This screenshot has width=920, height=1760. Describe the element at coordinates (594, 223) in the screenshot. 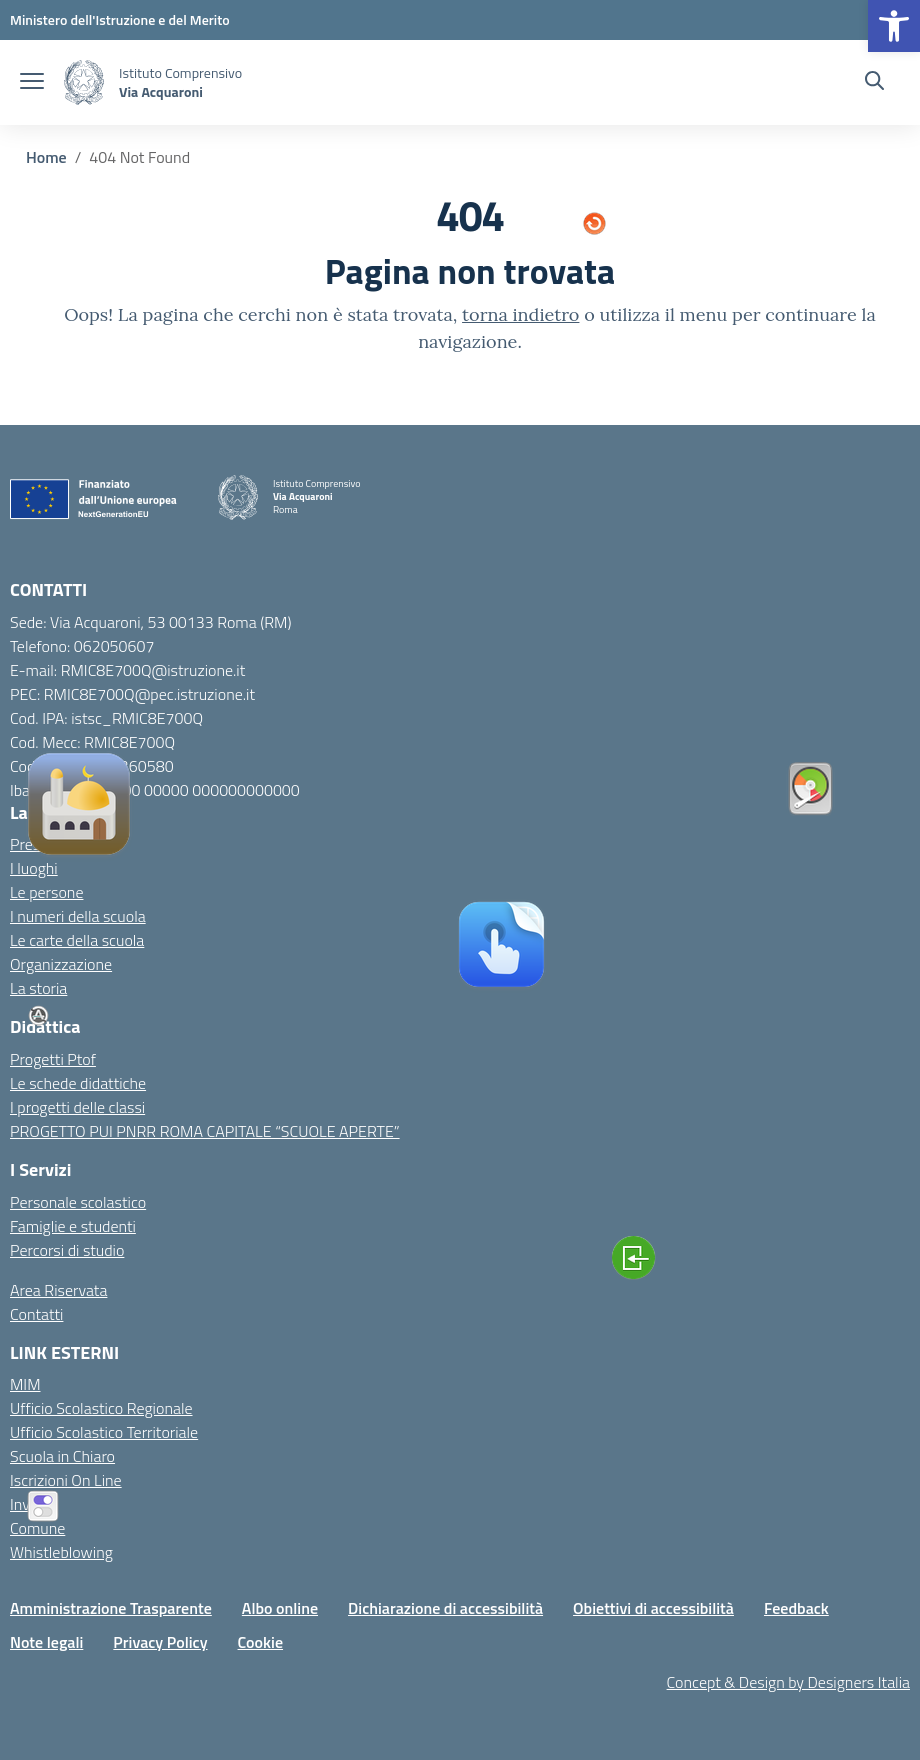

I see `open ubuntu livepatch settings` at that location.